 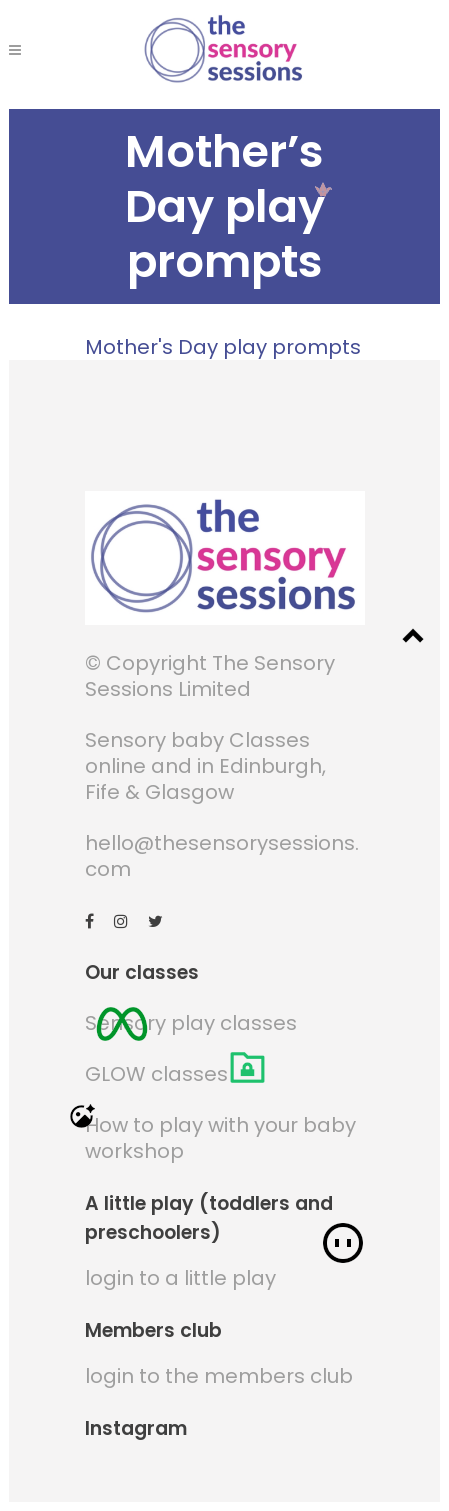 What do you see at coordinates (323, 189) in the screenshot?
I see `open padlet app` at bounding box center [323, 189].